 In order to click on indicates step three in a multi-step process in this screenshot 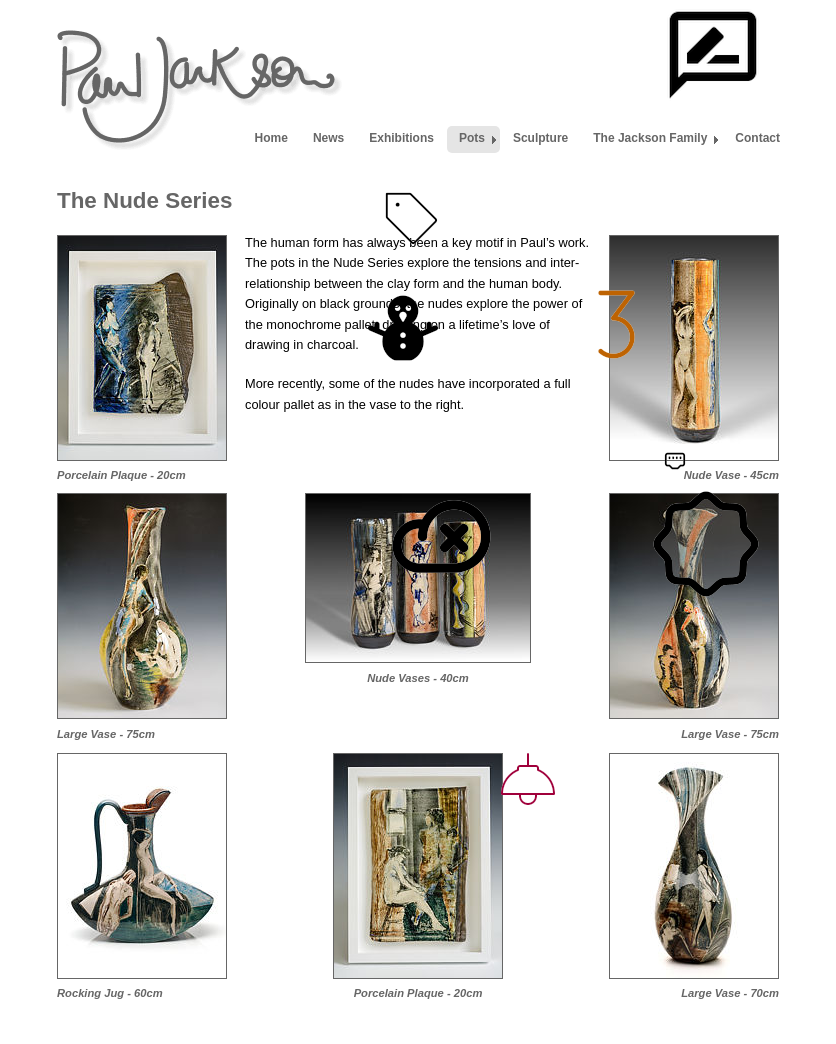, I will do `click(616, 324)`.